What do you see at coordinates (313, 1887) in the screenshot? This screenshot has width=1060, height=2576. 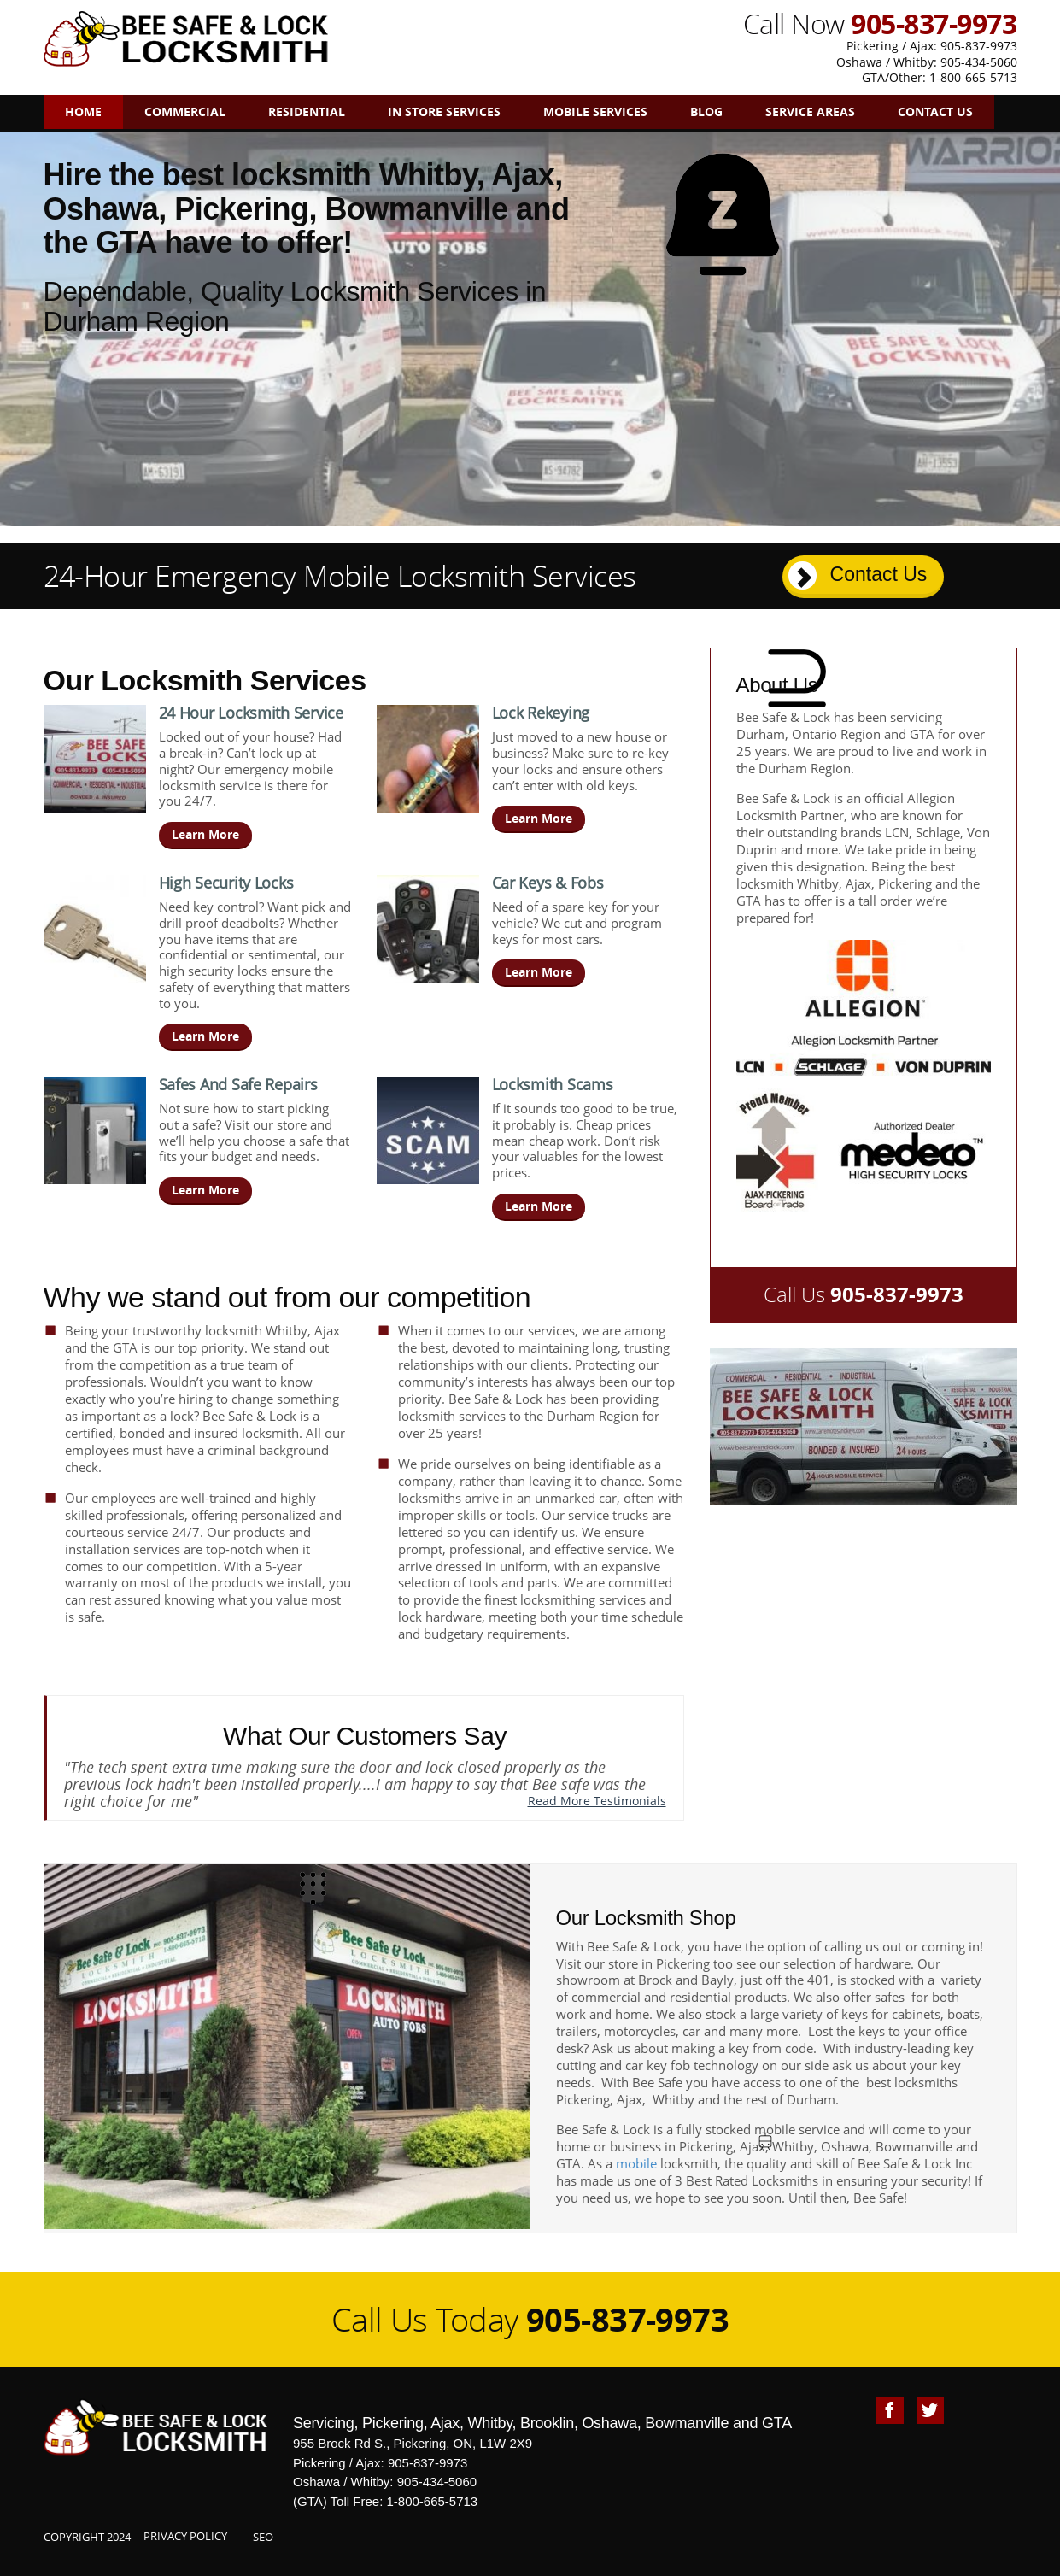 I see `open numeric keypad for input` at bounding box center [313, 1887].